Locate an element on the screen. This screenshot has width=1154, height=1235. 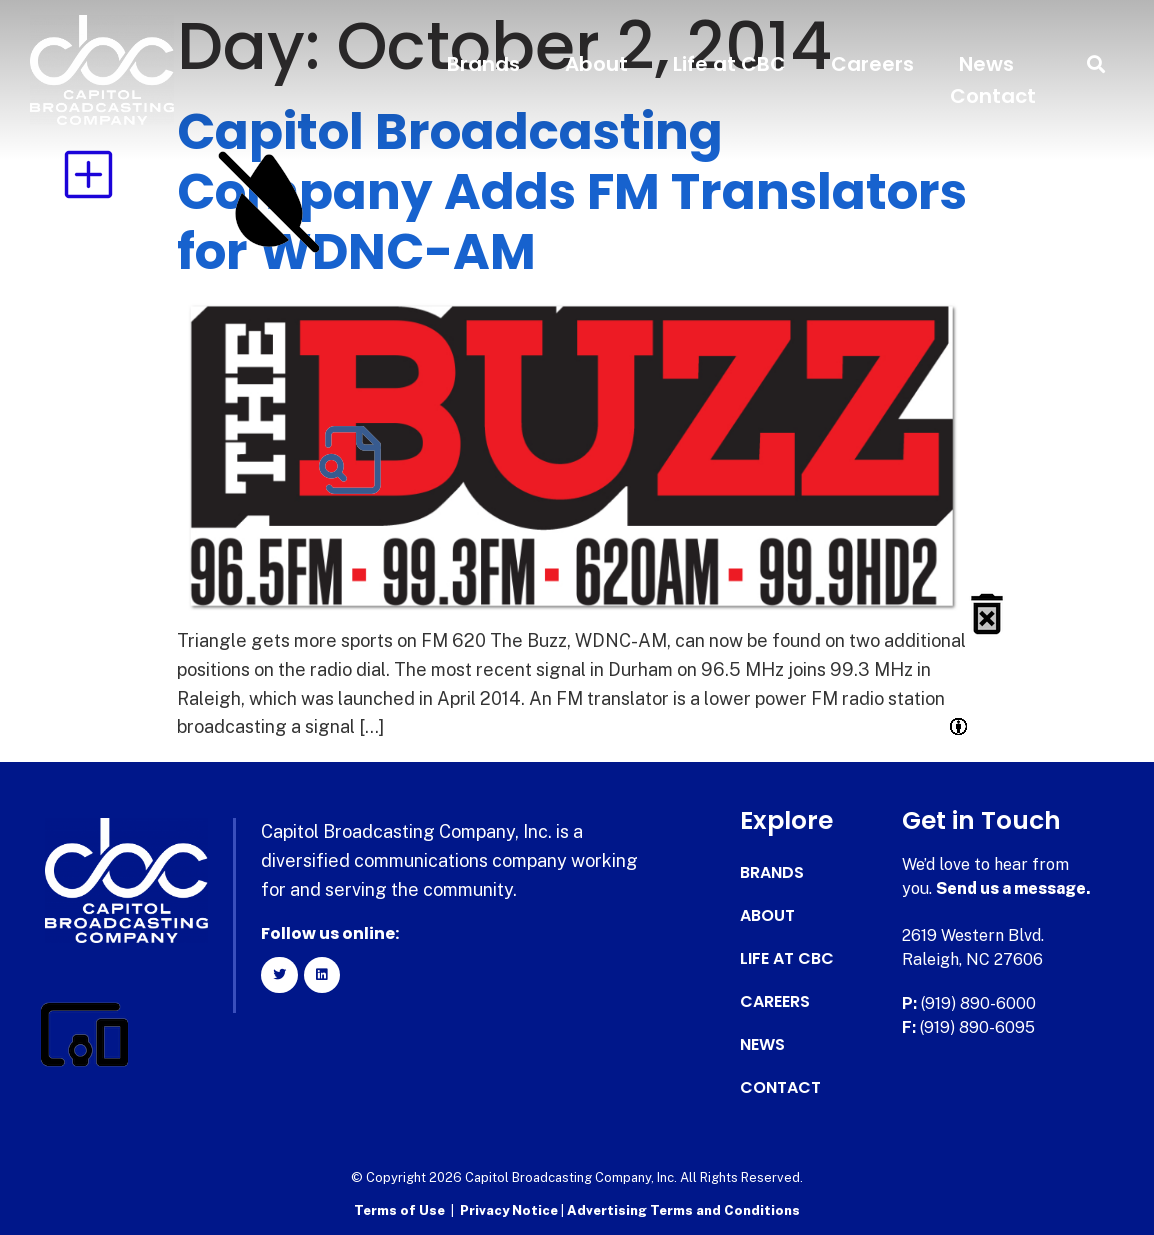
view attribution or credits information is located at coordinates (958, 726).